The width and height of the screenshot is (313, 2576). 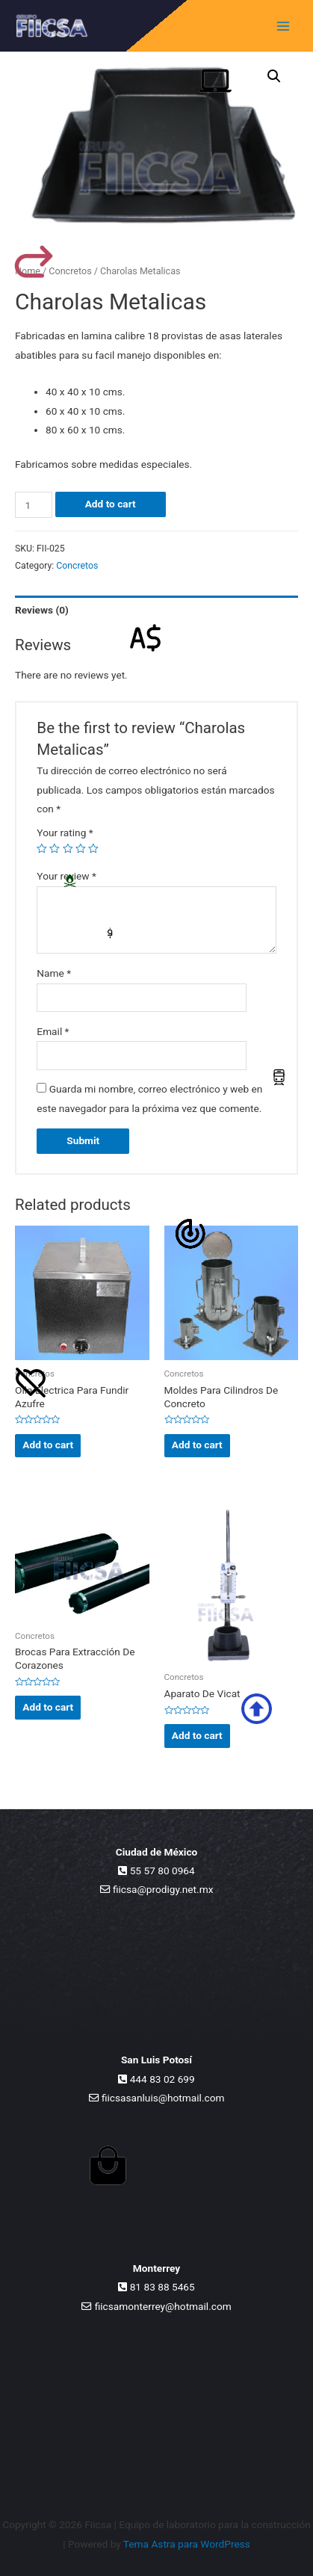 What do you see at coordinates (34, 263) in the screenshot?
I see `redo or repeat last action` at bounding box center [34, 263].